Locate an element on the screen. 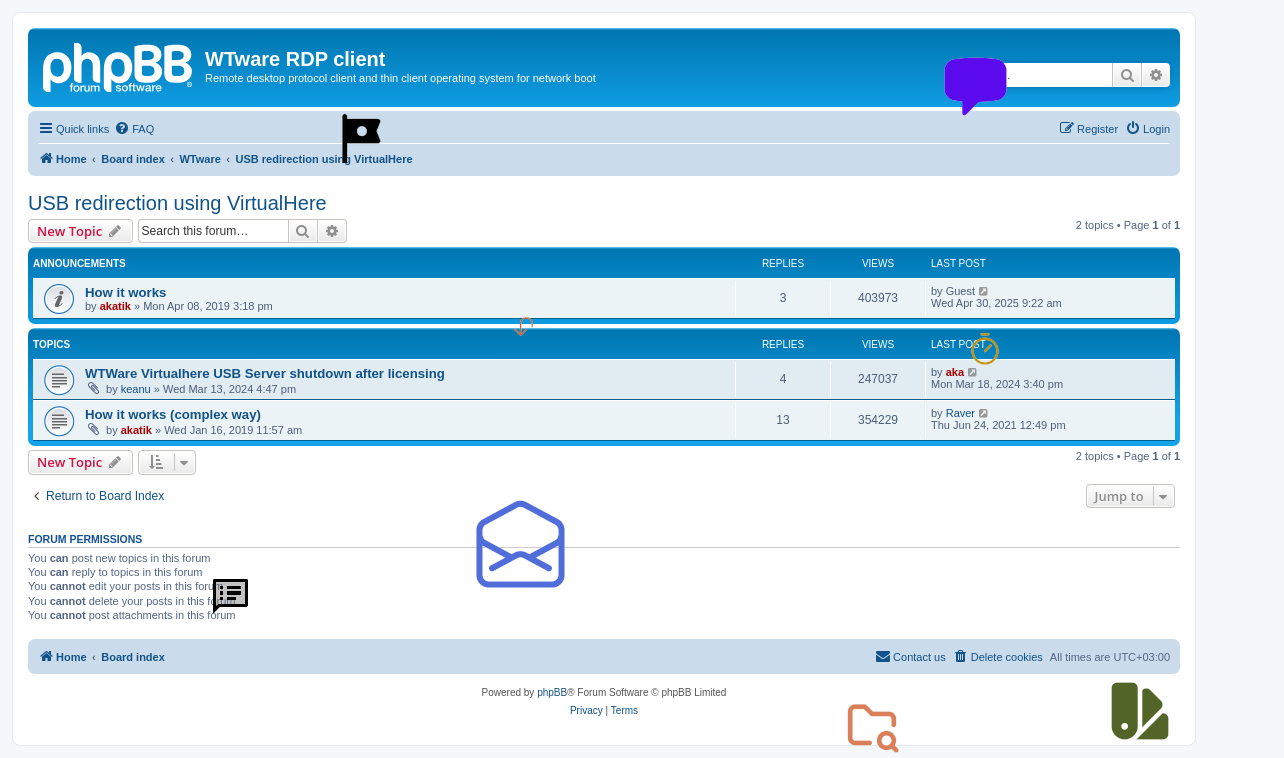 Image resolution: width=1284 pixels, height=758 pixels. view speaker notes or presentation comments is located at coordinates (230, 596).